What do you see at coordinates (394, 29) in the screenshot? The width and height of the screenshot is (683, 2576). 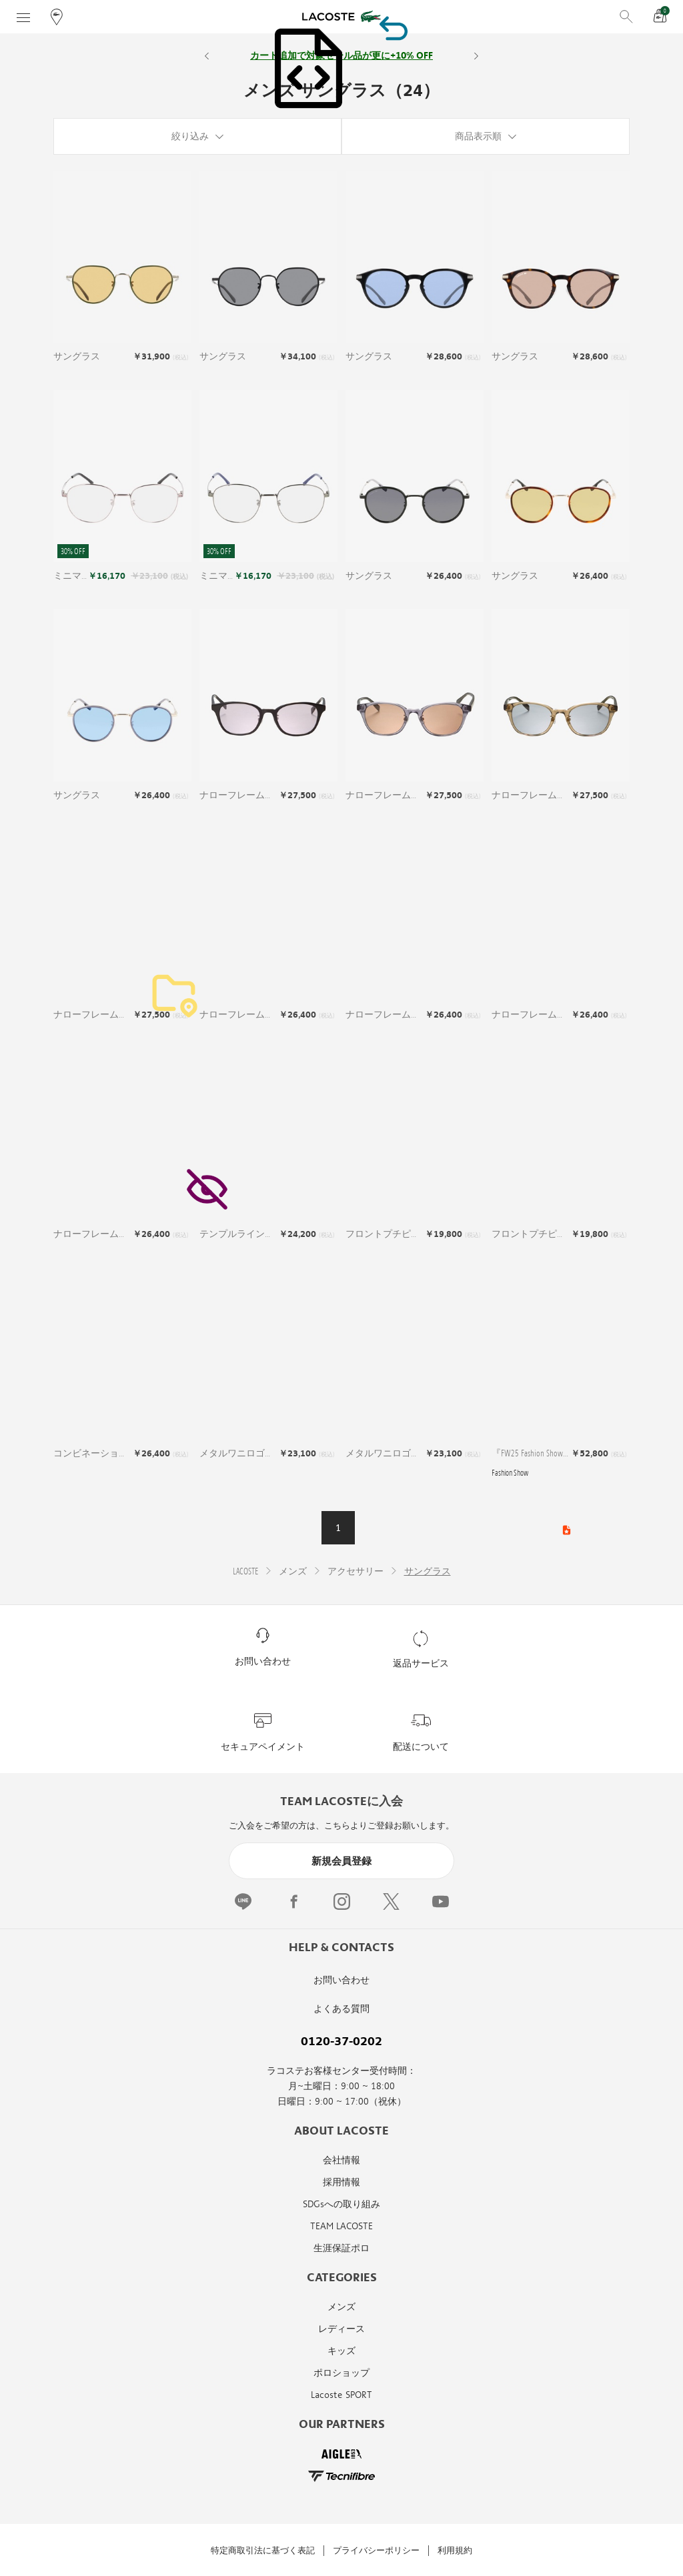 I see `undo previous action` at bounding box center [394, 29].